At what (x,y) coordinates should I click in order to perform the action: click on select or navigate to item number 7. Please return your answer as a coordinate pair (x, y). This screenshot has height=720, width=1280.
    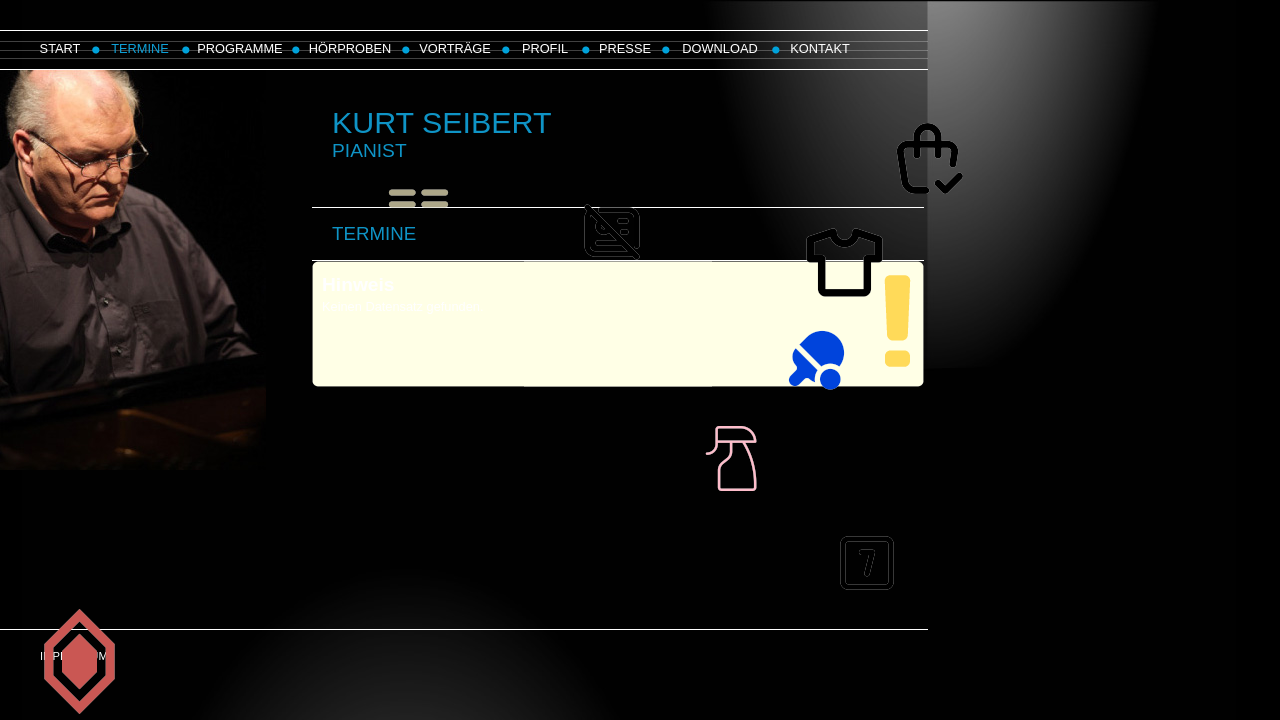
    Looking at the image, I should click on (867, 563).